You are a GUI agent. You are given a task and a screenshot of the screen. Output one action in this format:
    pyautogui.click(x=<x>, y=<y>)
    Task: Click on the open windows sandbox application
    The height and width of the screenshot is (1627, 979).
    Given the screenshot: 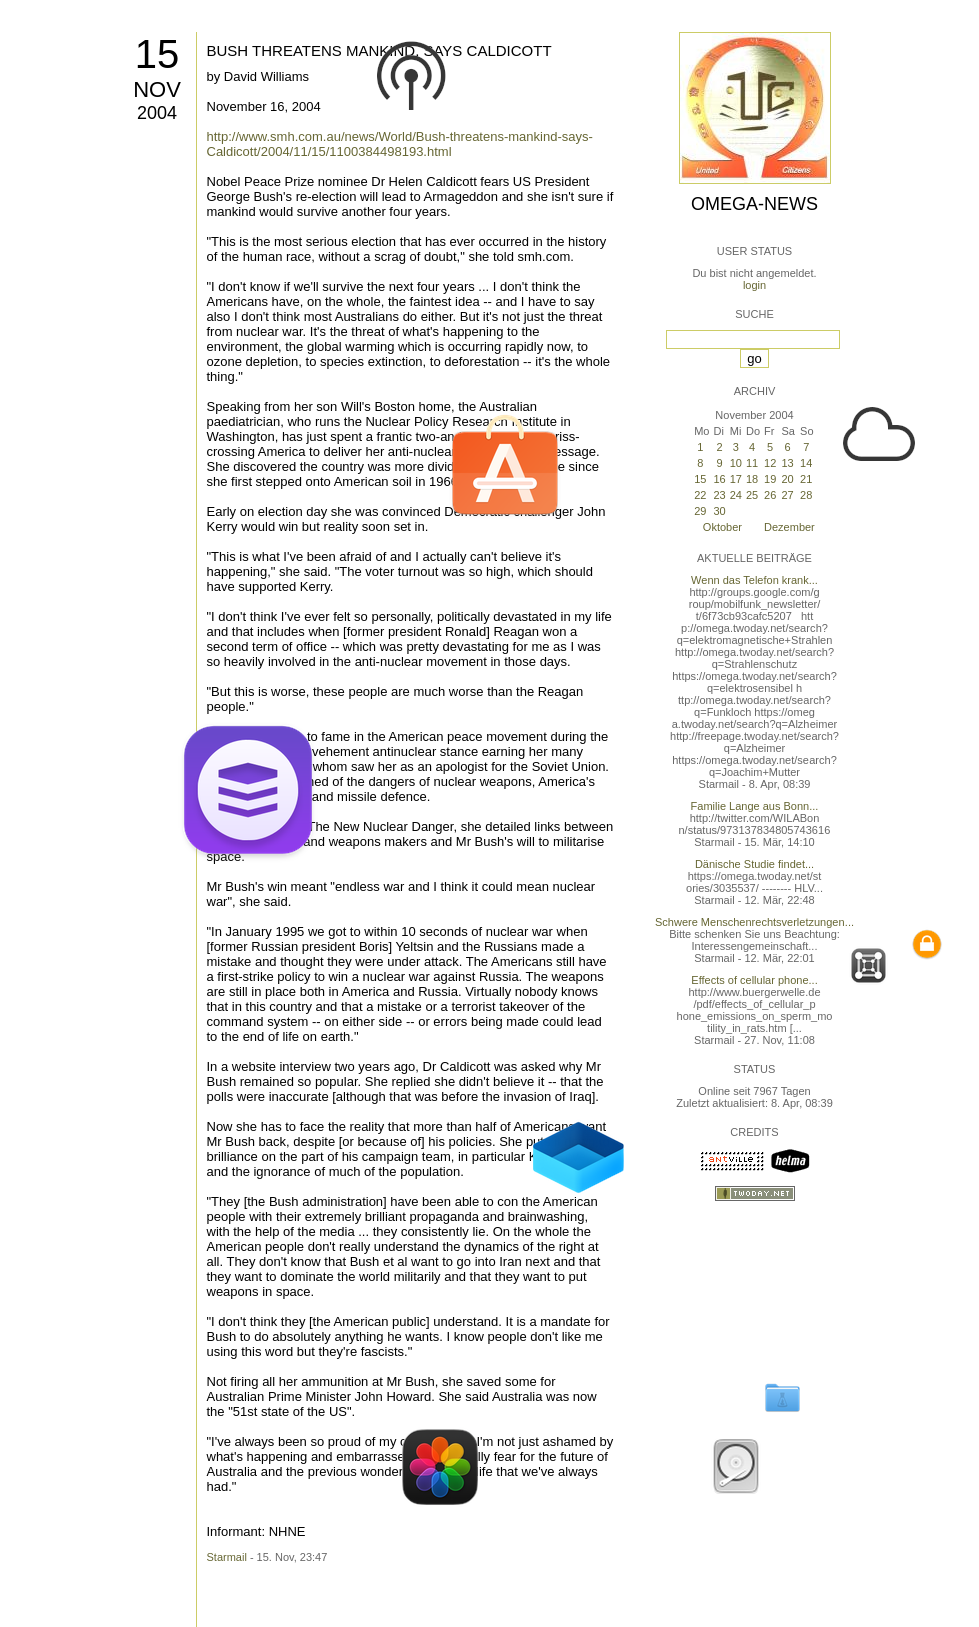 What is the action you would take?
    pyautogui.click(x=578, y=1157)
    